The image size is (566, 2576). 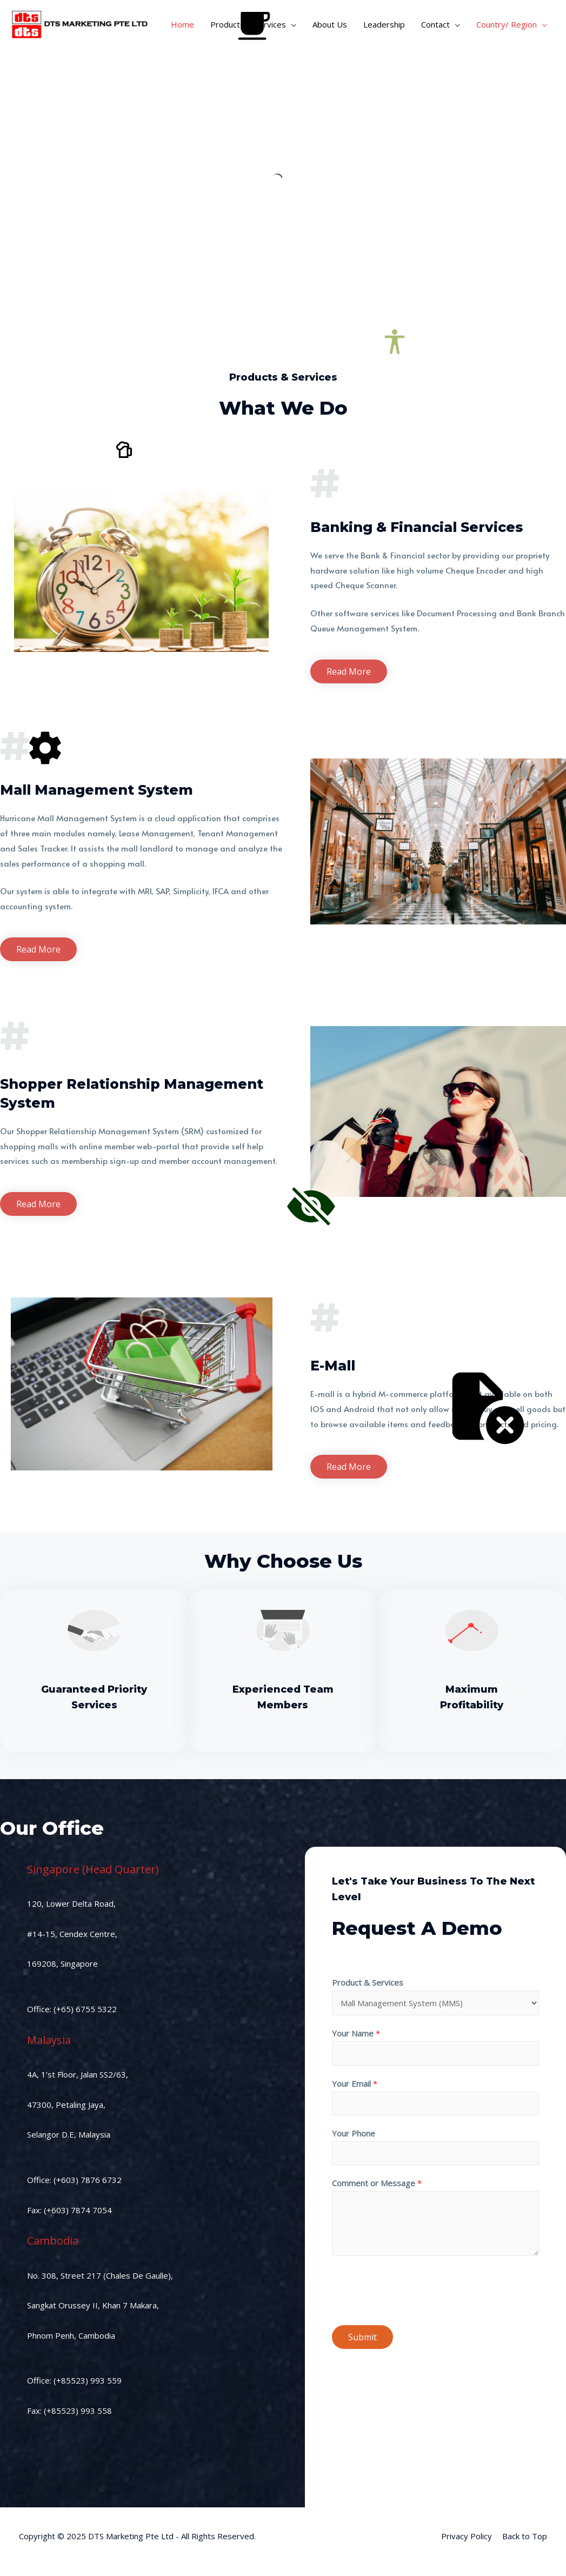 What do you see at coordinates (254, 26) in the screenshot?
I see `find nearby coffee shops or cafes` at bounding box center [254, 26].